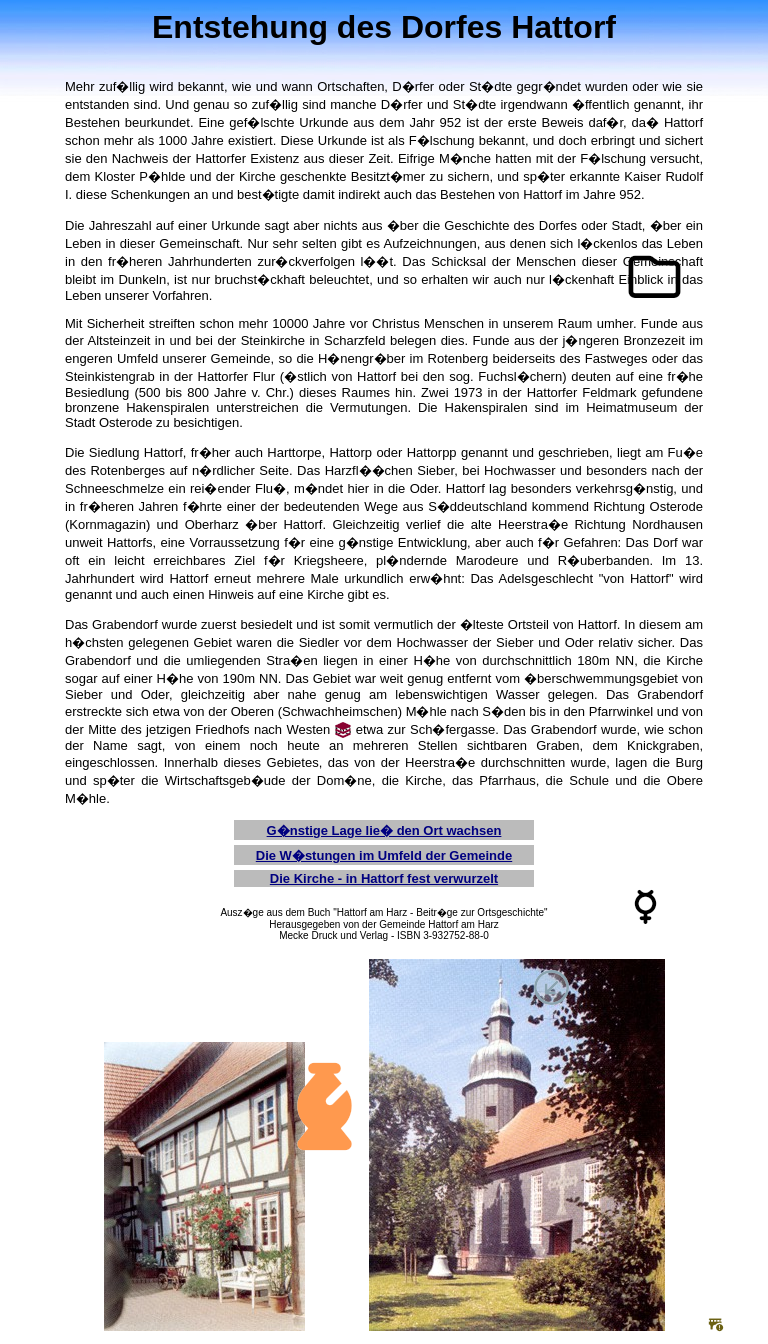 This screenshot has height=1344, width=768. I want to click on indicates mercury as a planetary or astrological symbol, so click(645, 906).